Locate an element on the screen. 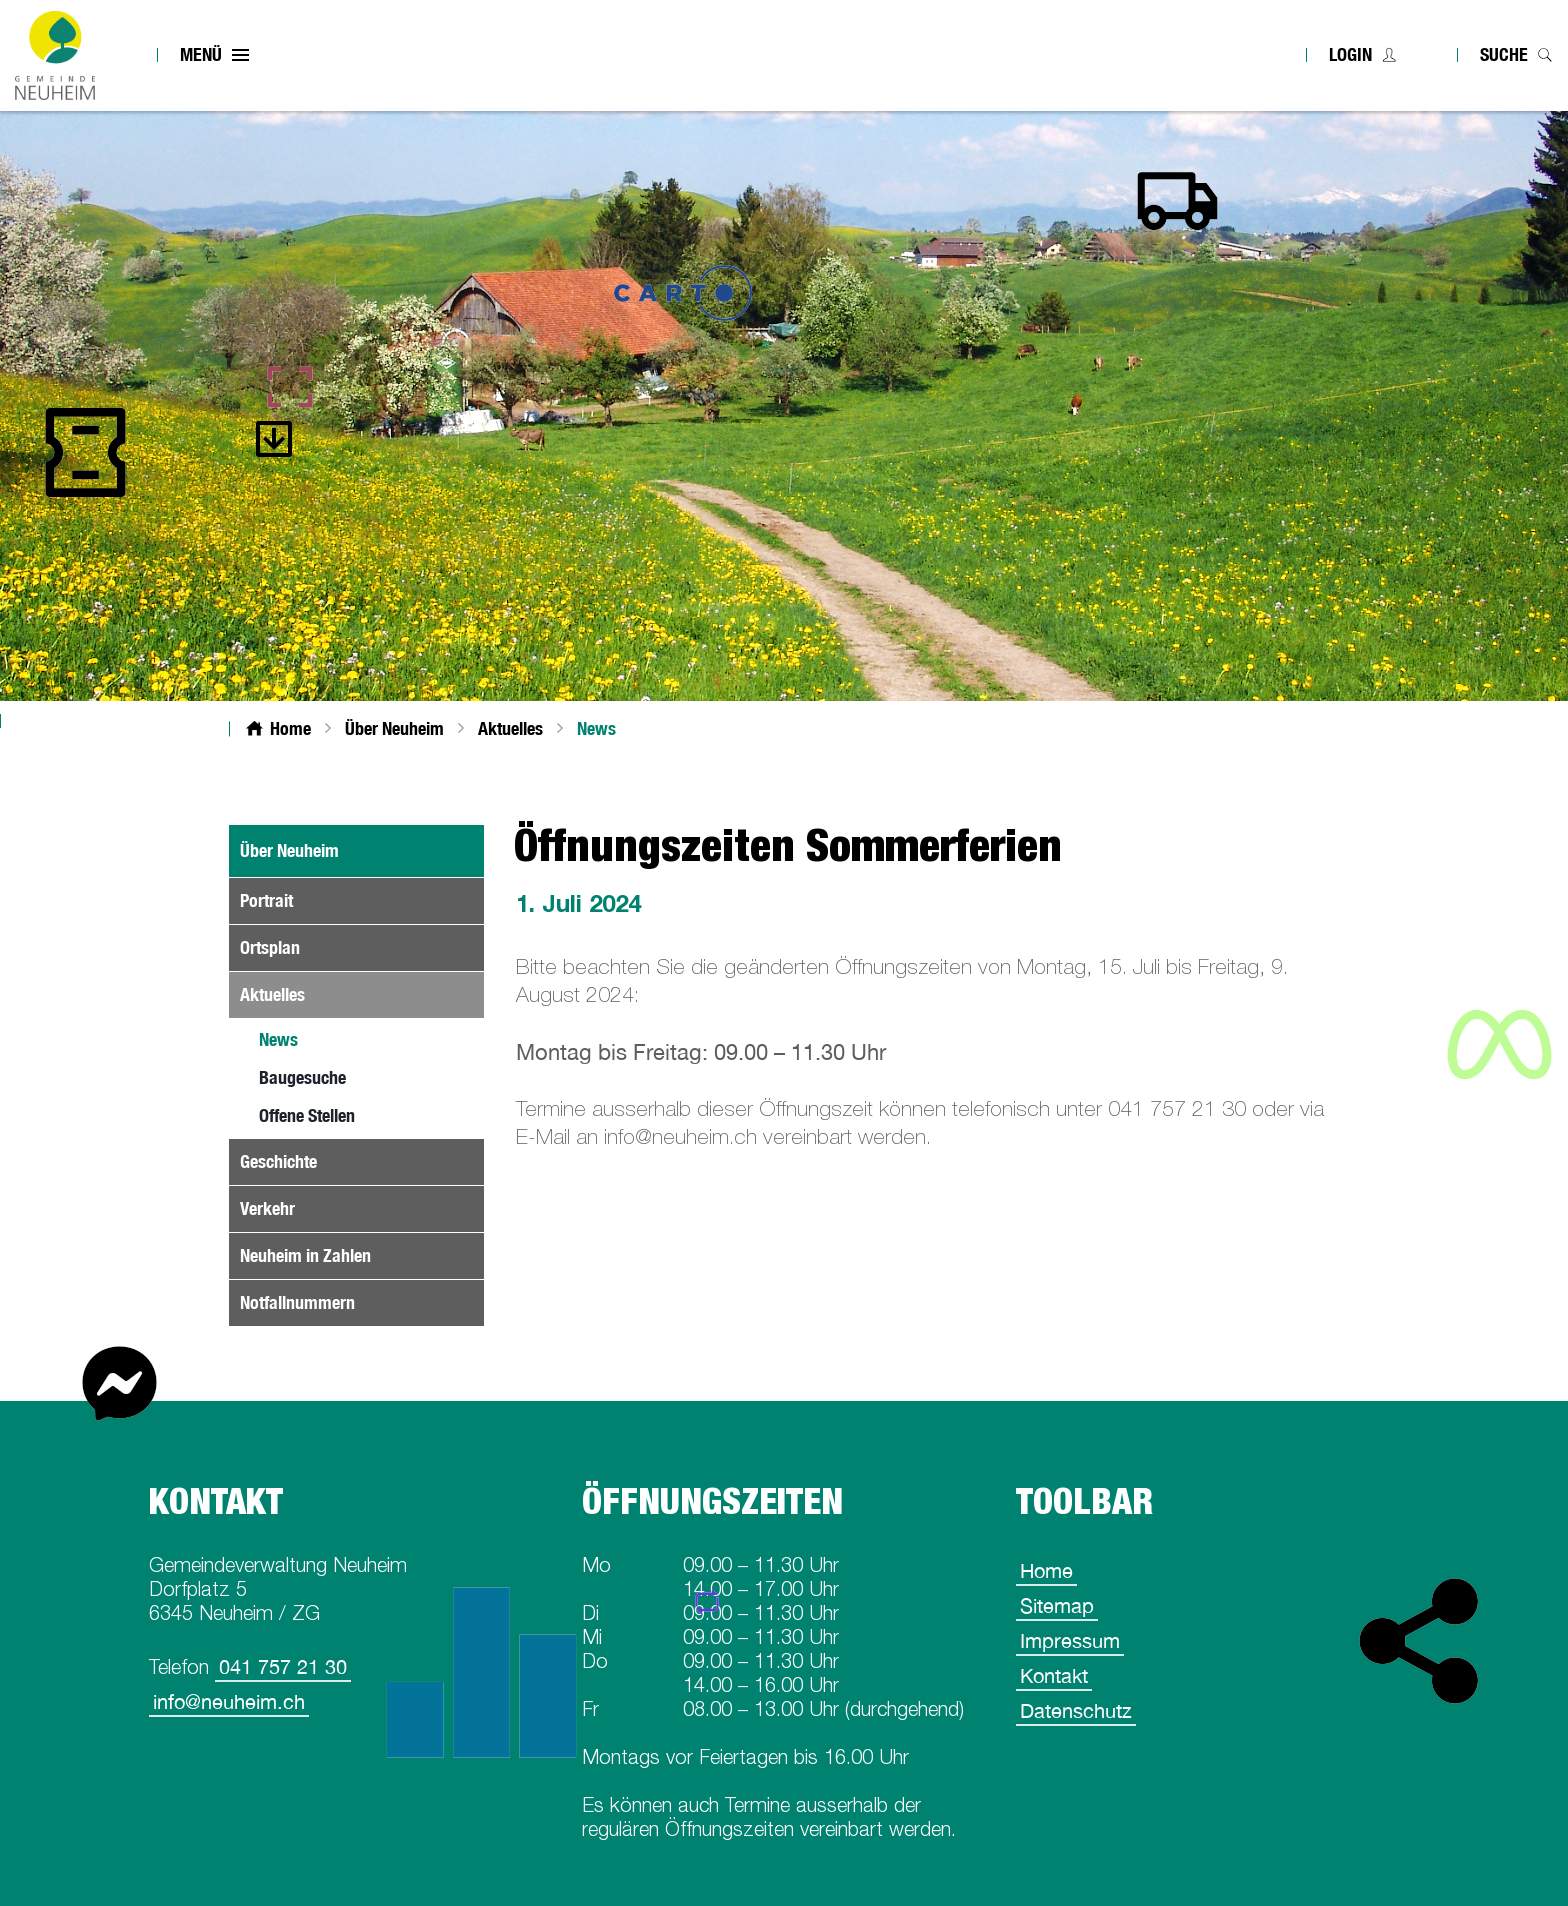 The image size is (1568, 1906). enter fullscreen mode is located at coordinates (290, 387).